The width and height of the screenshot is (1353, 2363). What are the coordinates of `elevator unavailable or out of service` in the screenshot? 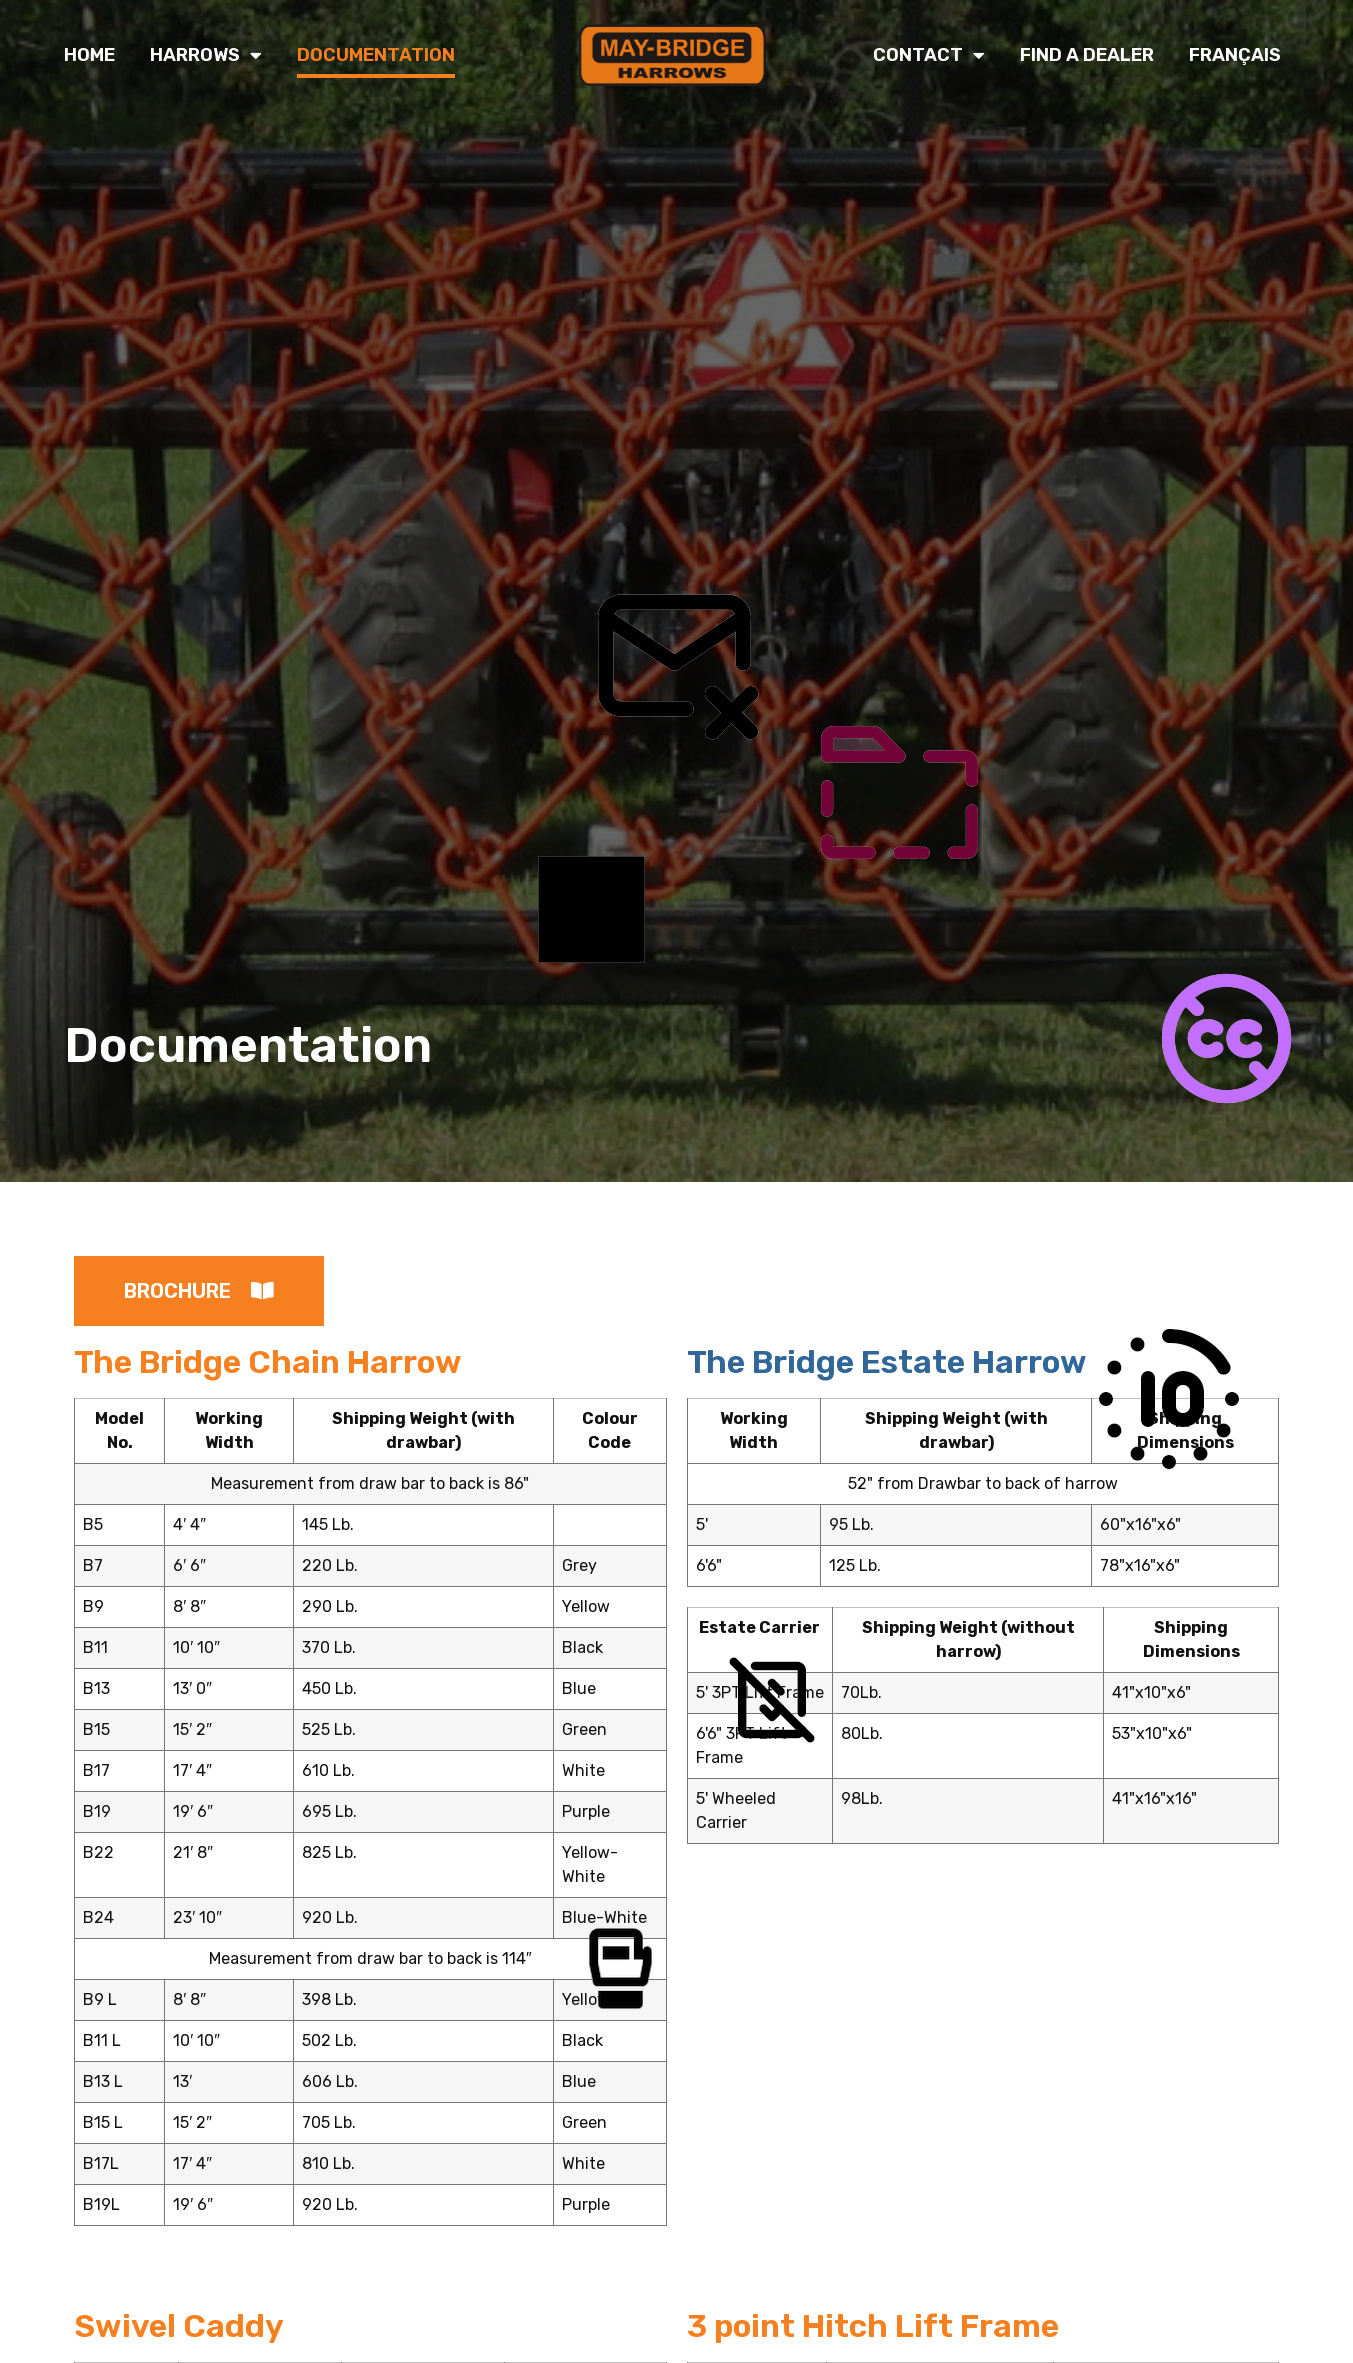 It's located at (772, 1700).